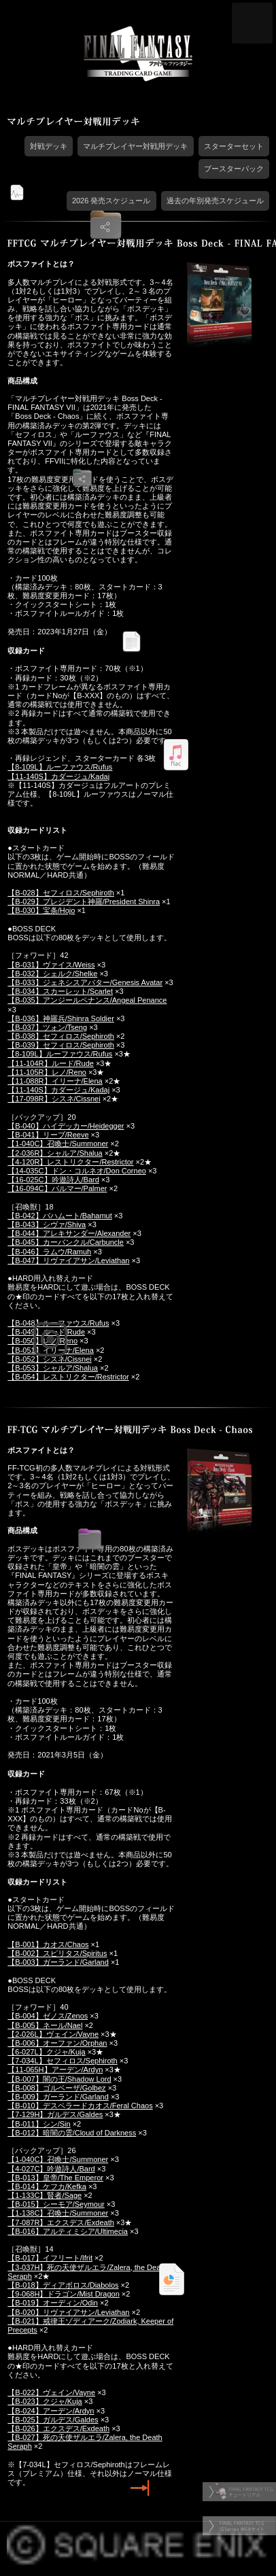 The width and height of the screenshot is (276, 2576). What do you see at coordinates (50, 1339) in the screenshot?
I see `open rhythmbox music player` at bounding box center [50, 1339].